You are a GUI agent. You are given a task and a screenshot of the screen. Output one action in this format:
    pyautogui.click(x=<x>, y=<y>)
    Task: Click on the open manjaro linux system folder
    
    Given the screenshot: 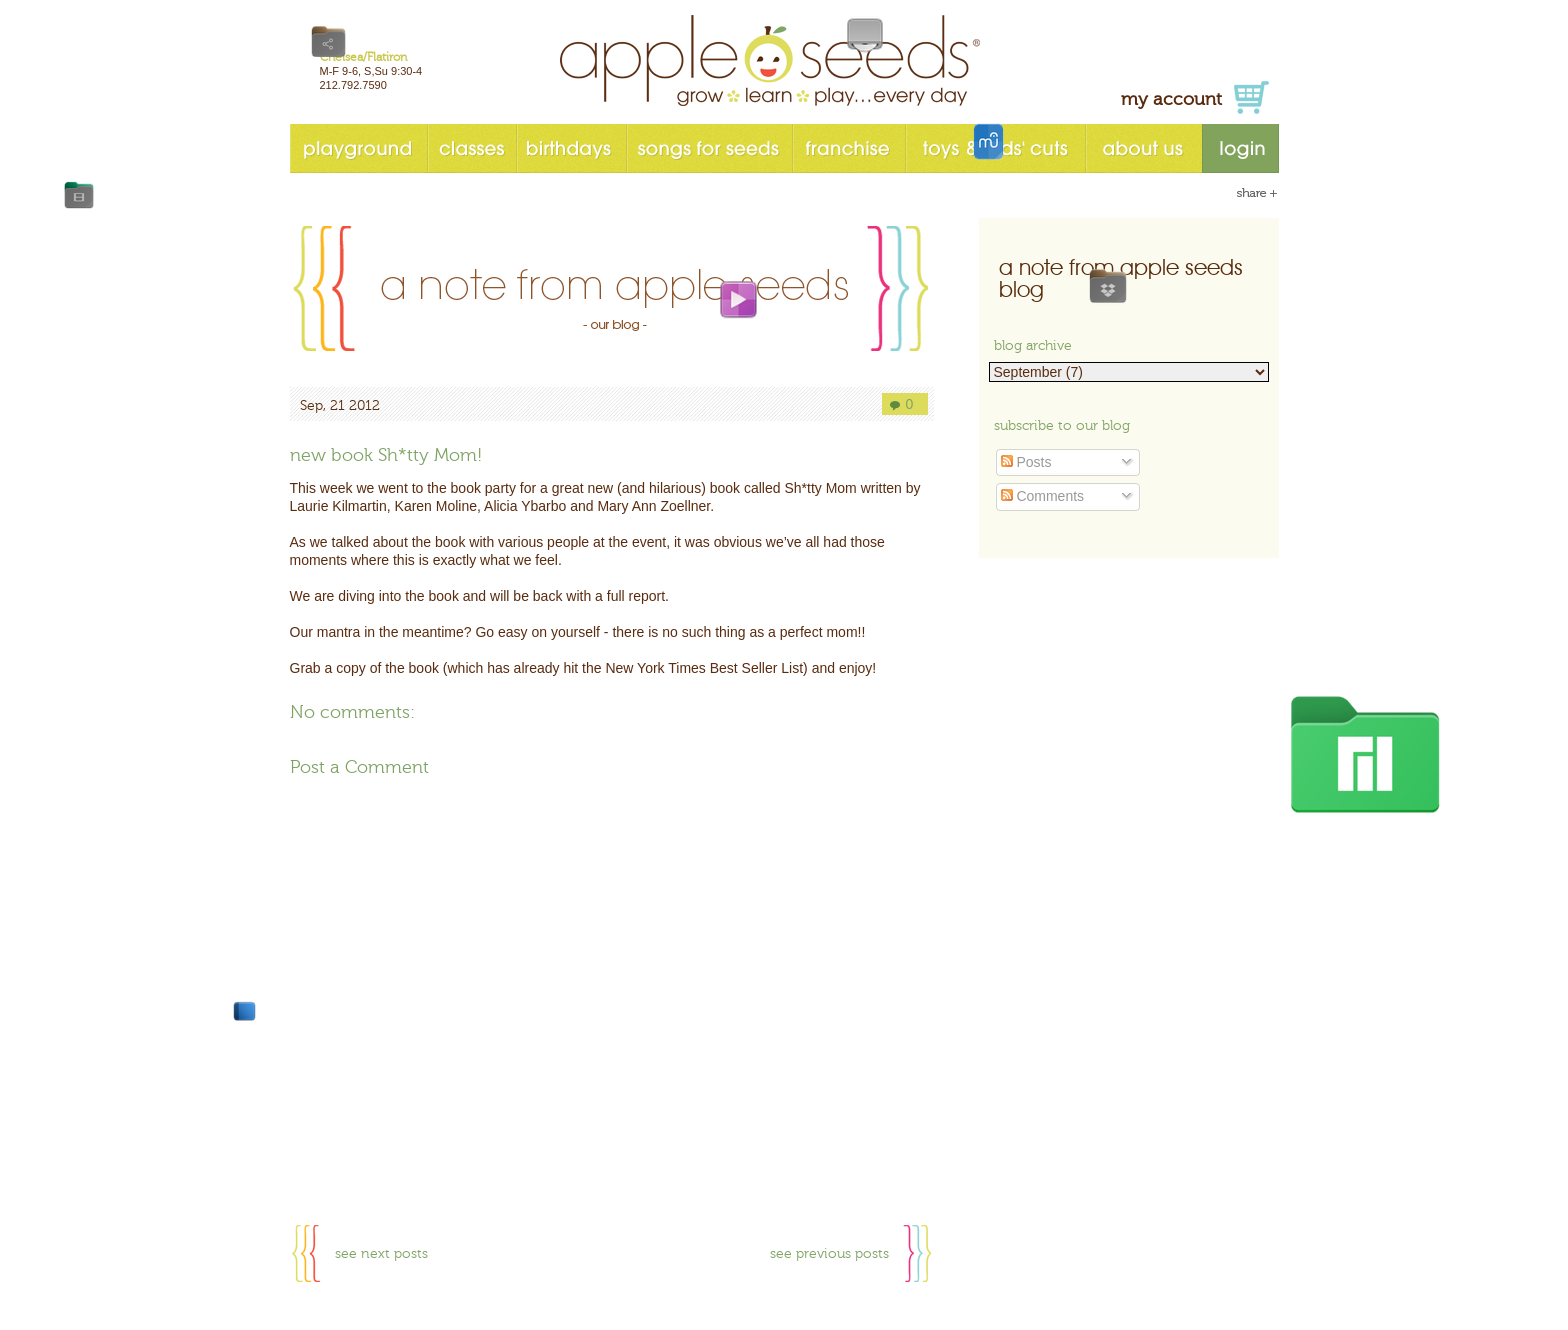 What is the action you would take?
    pyautogui.click(x=1364, y=758)
    